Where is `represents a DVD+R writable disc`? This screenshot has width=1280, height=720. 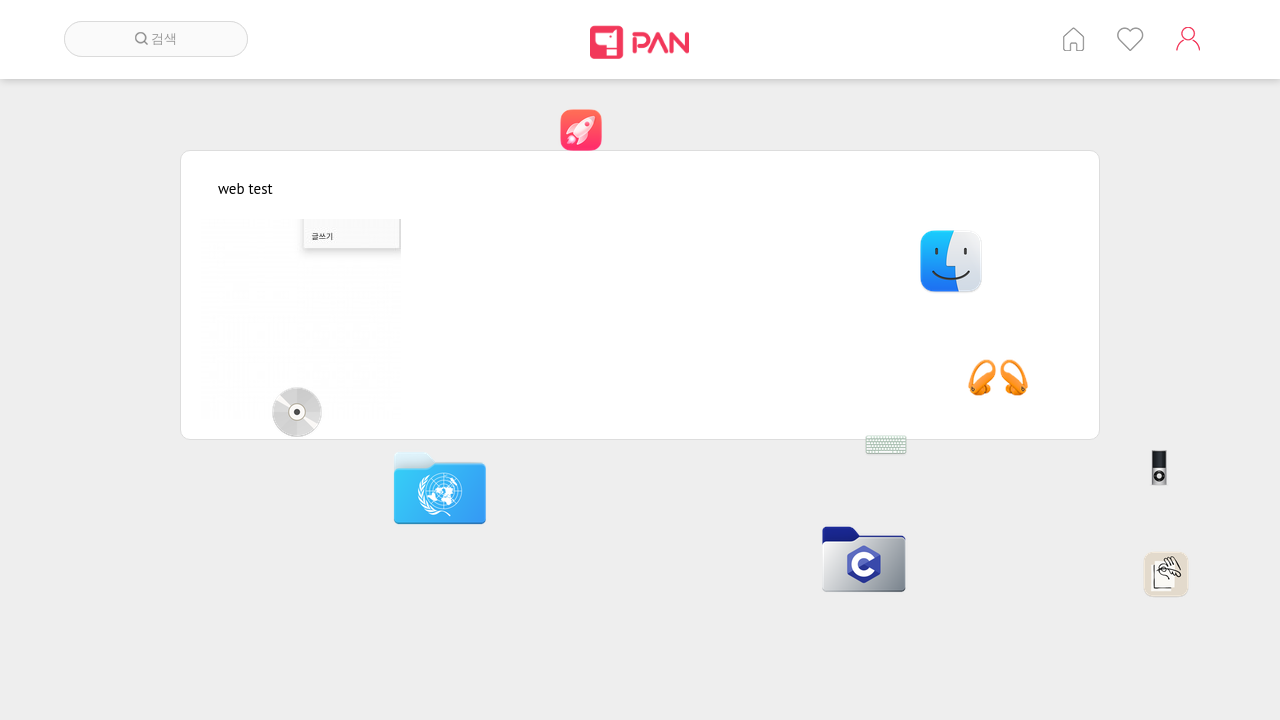
represents a DVD+R writable disc is located at coordinates (297, 412).